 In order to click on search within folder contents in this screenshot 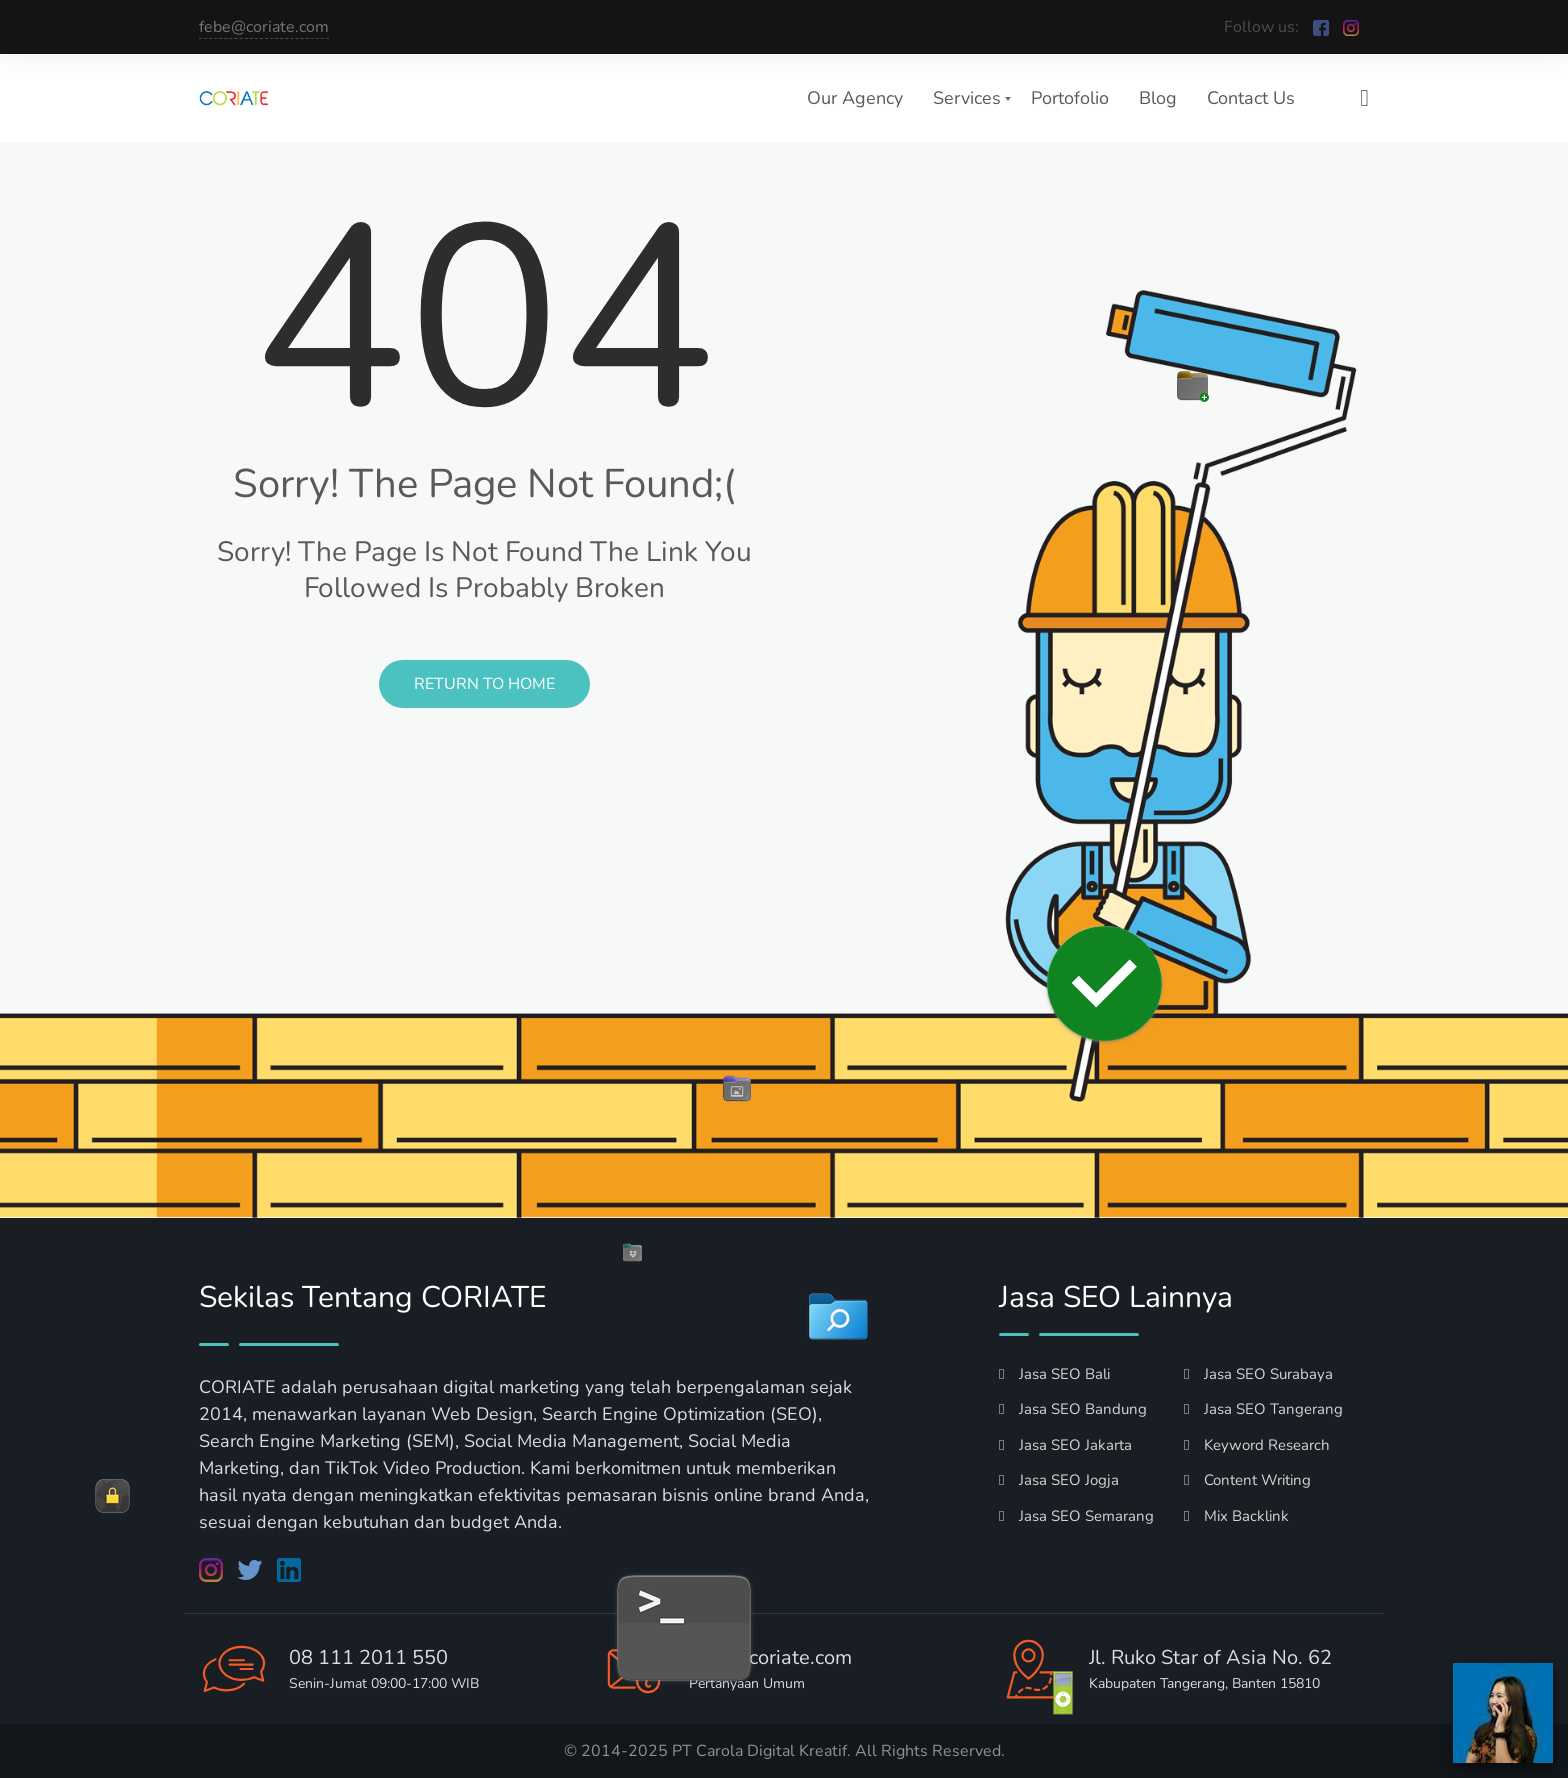, I will do `click(838, 1318)`.